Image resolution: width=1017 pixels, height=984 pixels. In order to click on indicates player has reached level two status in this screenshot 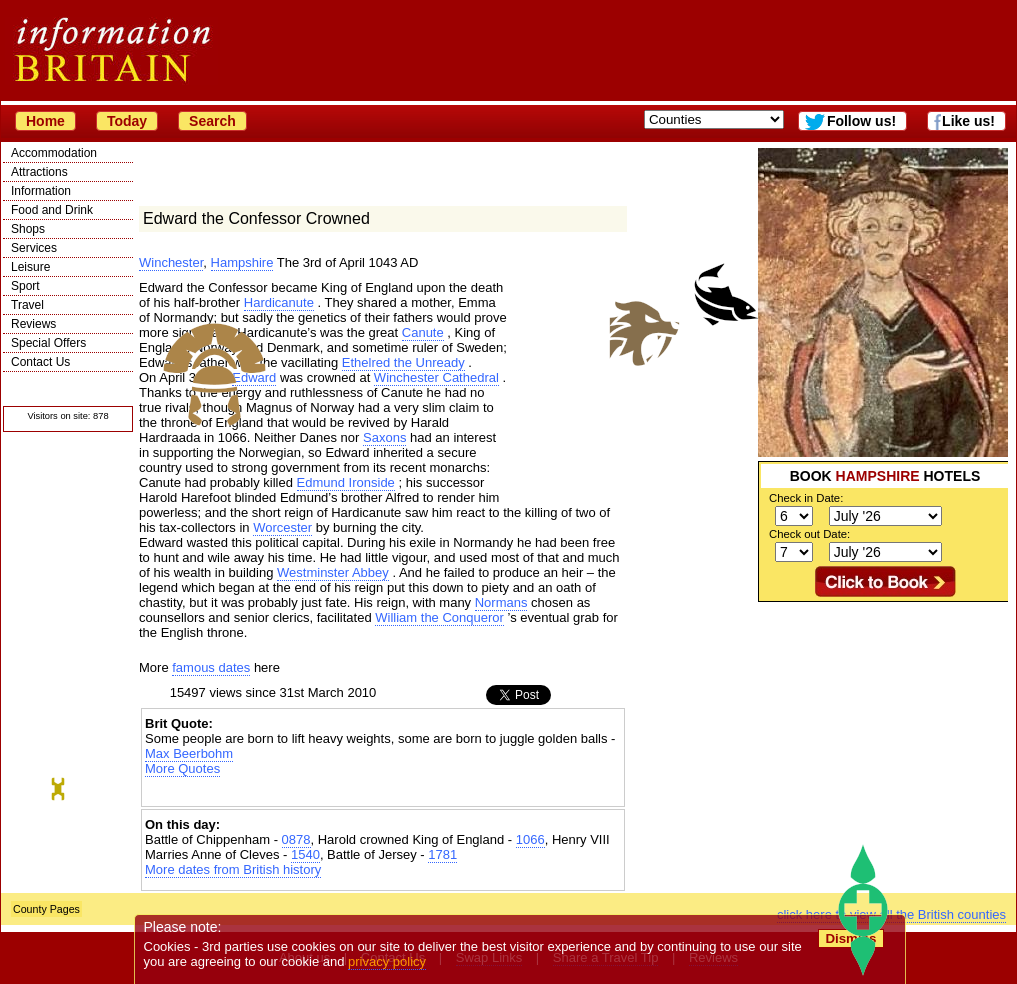, I will do `click(863, 910)`.